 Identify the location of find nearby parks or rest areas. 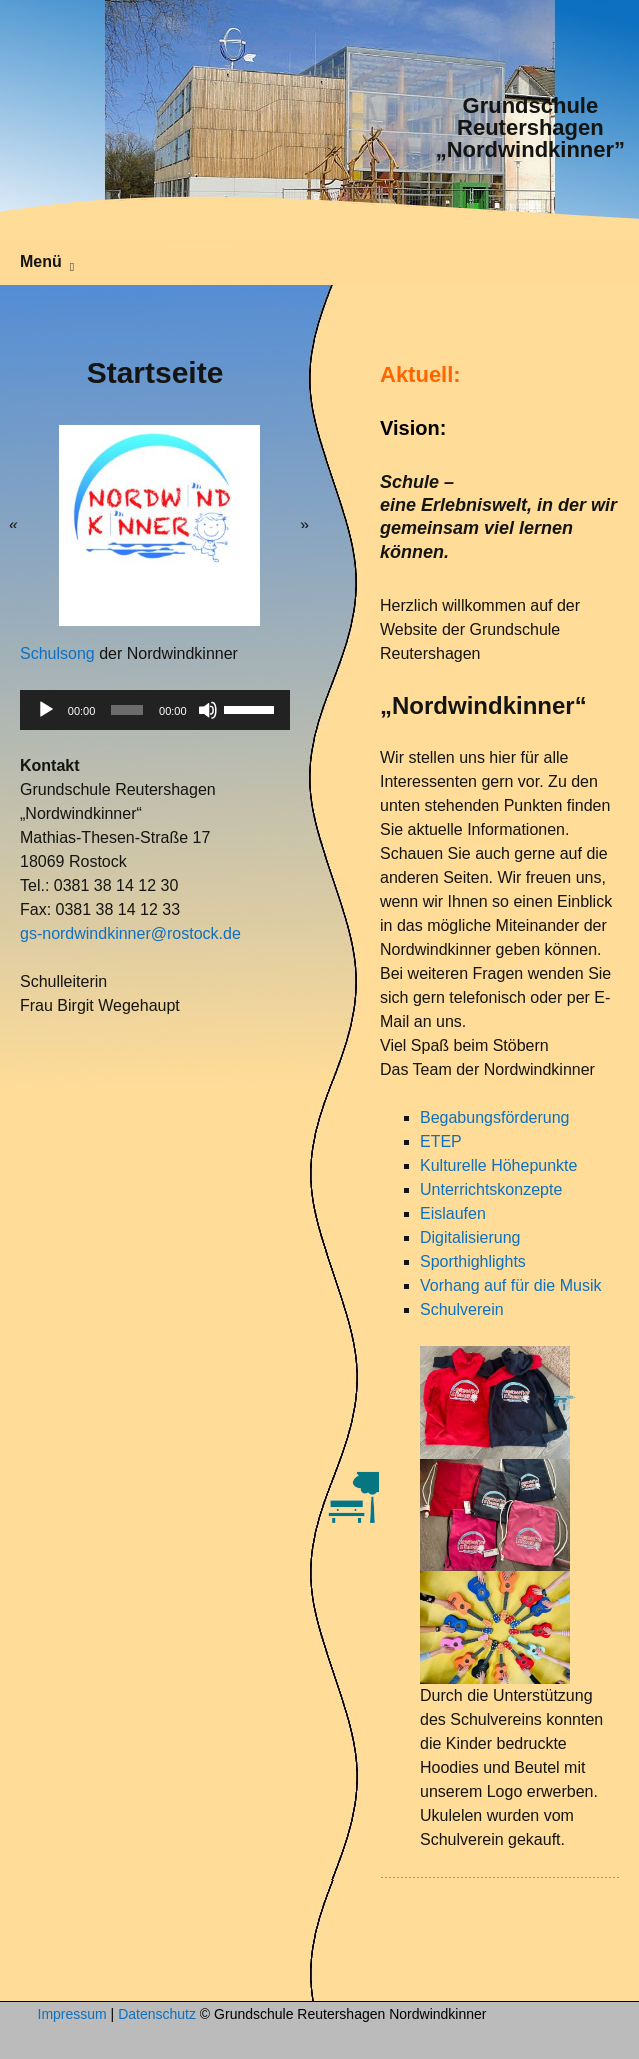
(353, 1497).